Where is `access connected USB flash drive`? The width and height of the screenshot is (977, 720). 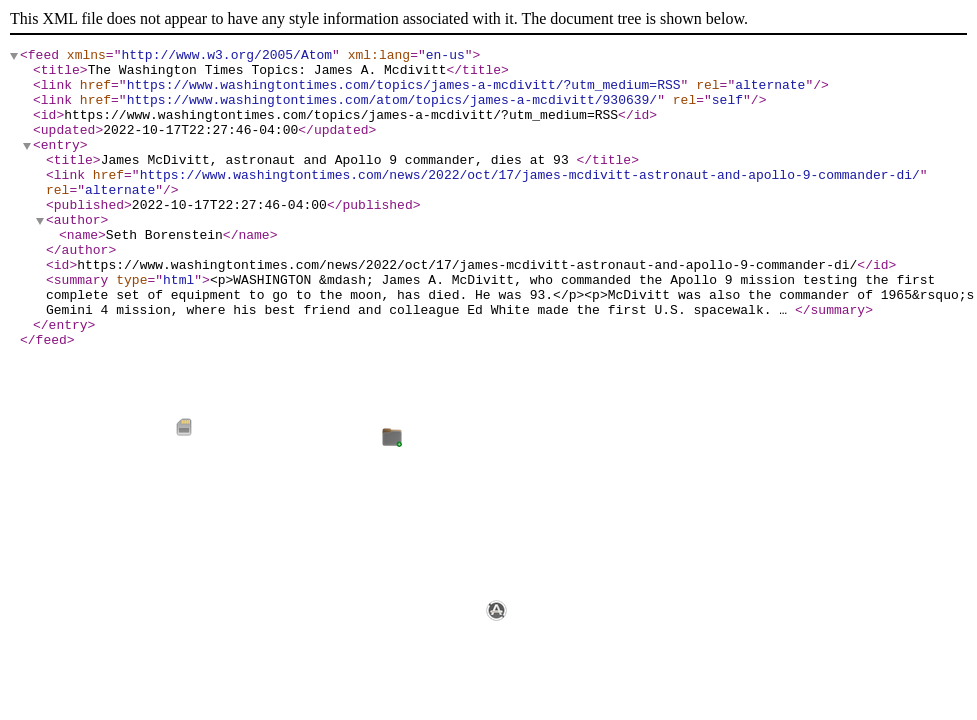
access connected USB flash drive is located at coordinates (184, 427).